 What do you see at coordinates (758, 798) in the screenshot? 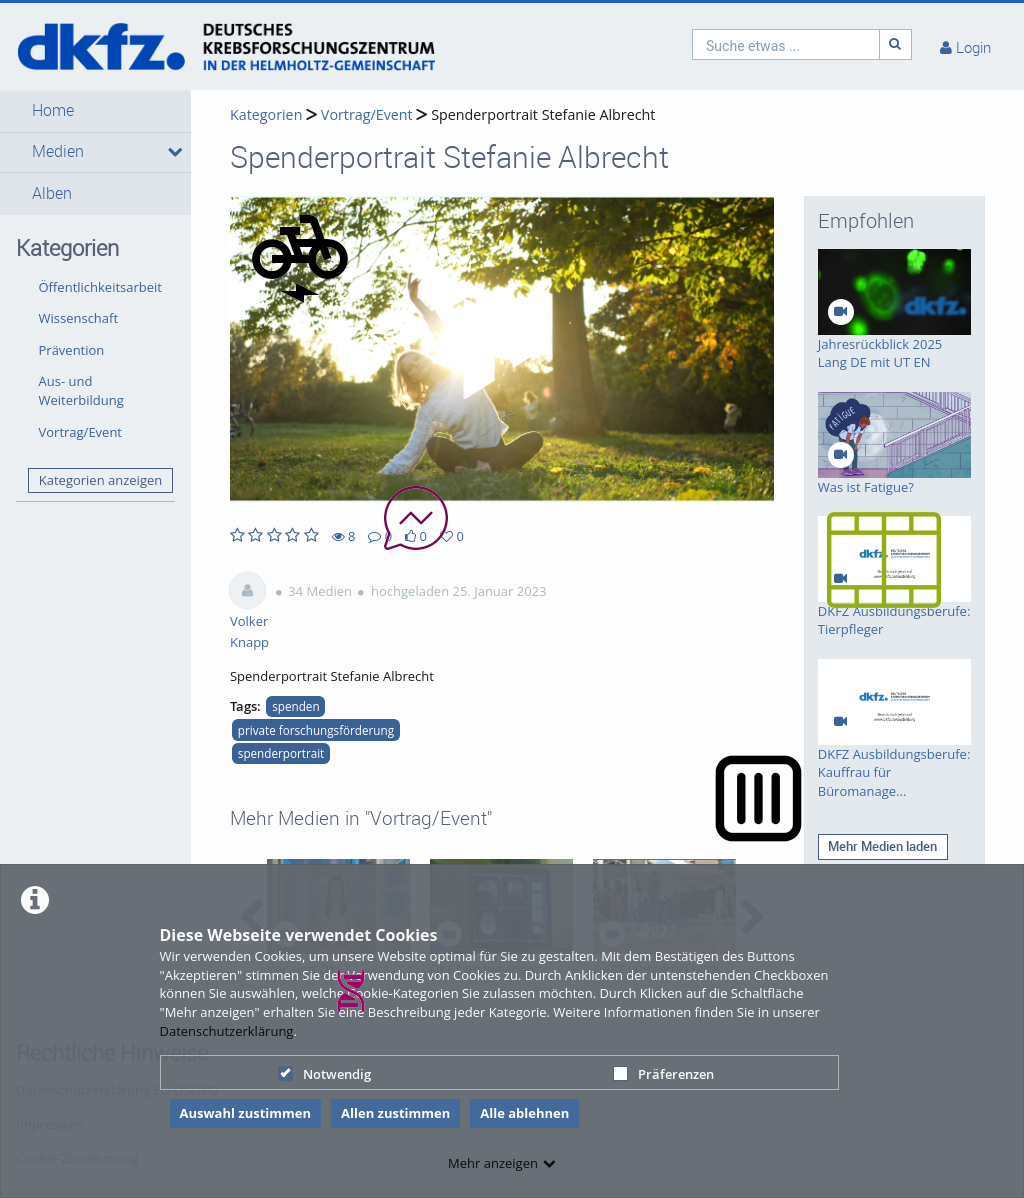
I see `laundry care instruction for drip drying` at bounding box center [758, 798].